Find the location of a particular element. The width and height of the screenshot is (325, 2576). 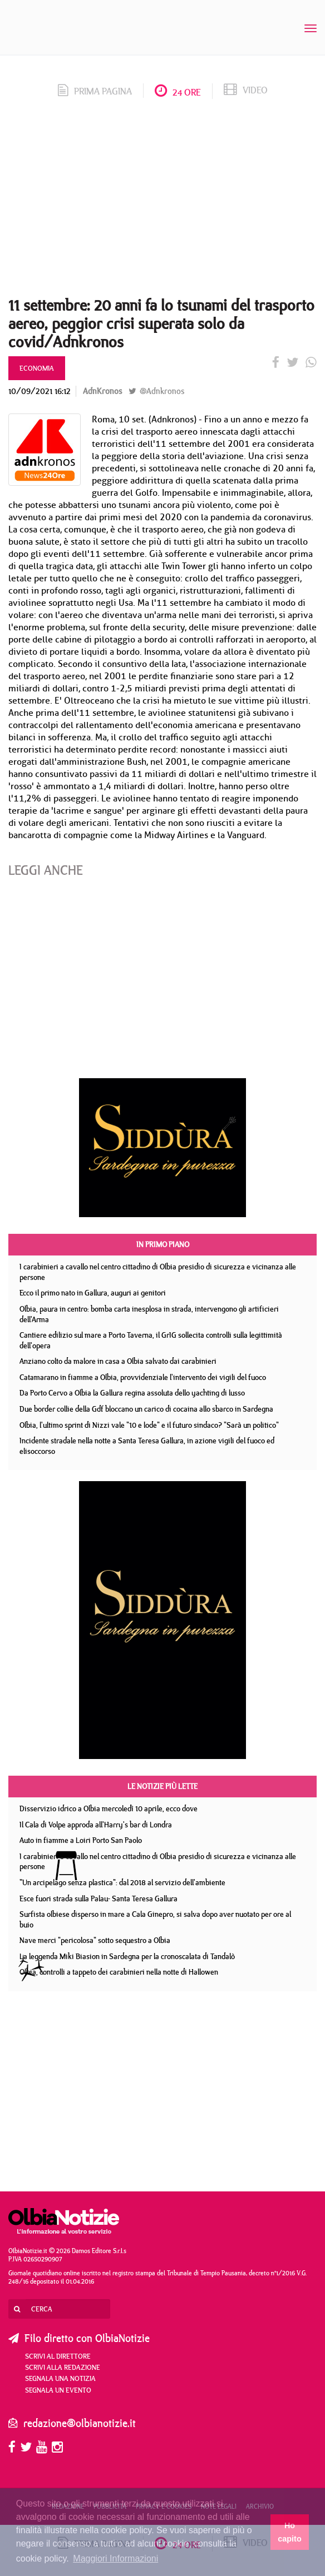

deploy caltrops to slow enemies is located at coordinates (31, 1968).